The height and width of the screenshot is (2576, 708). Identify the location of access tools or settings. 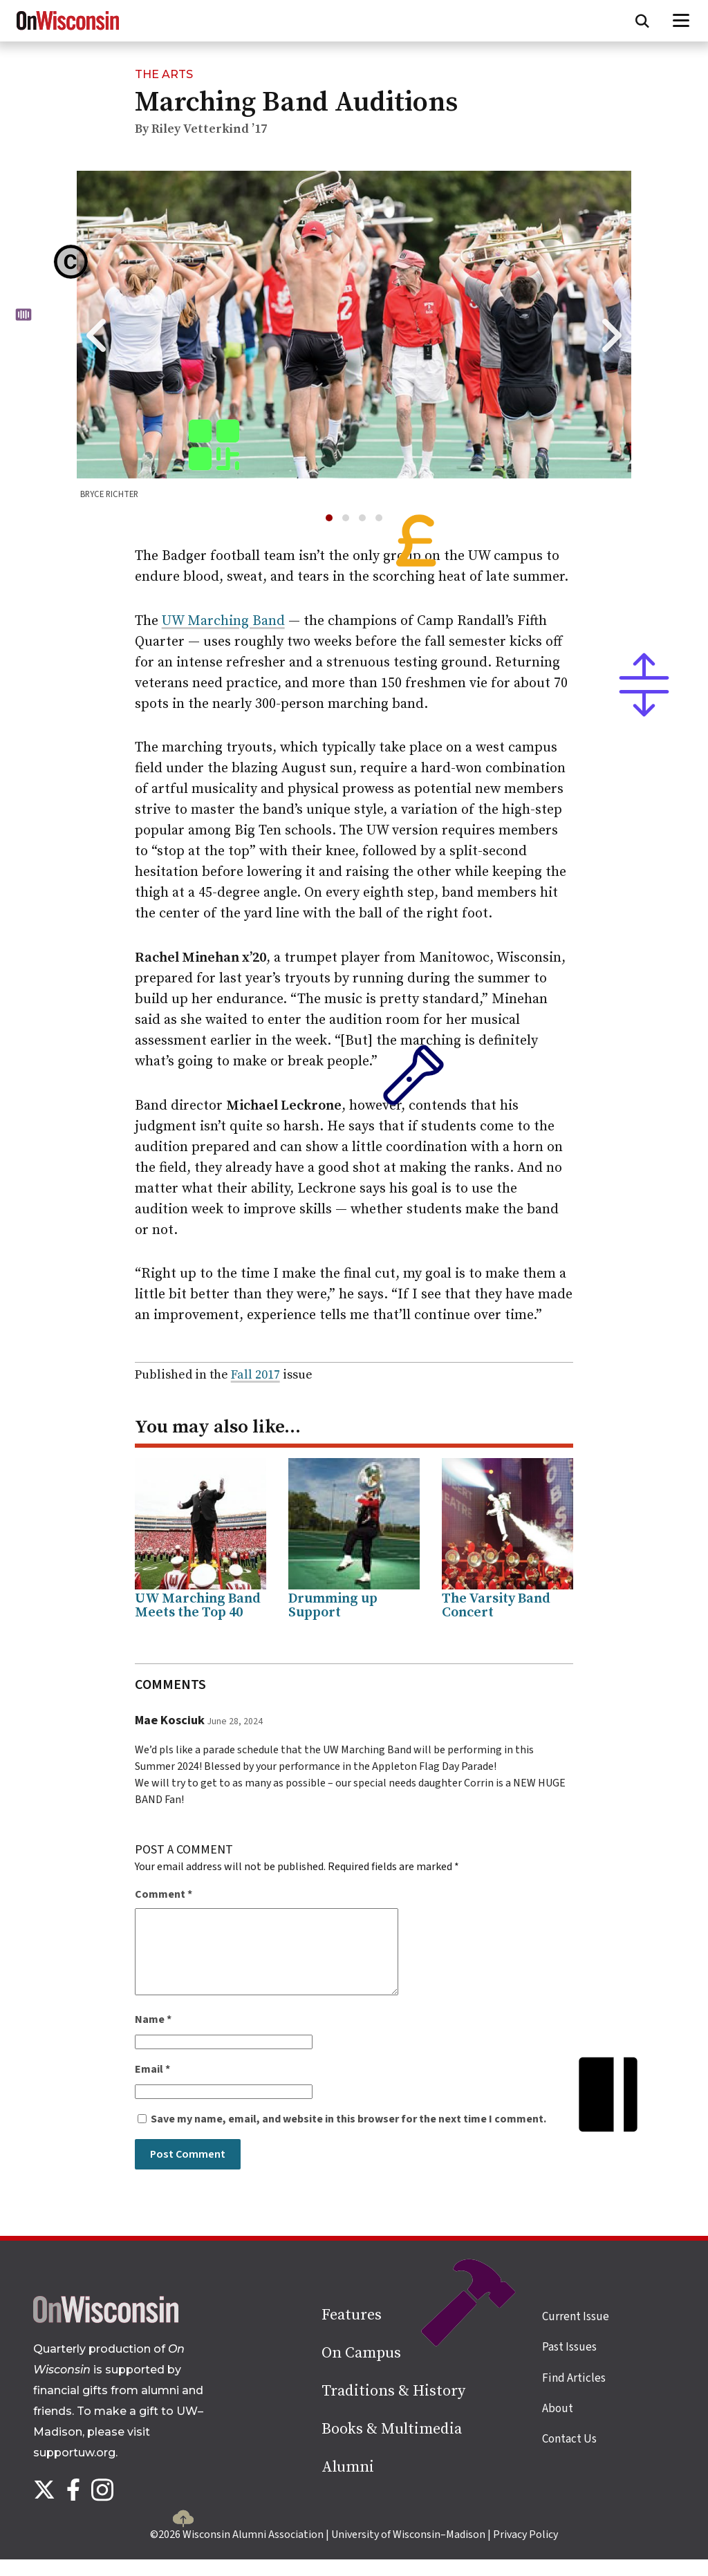
(468, 2302).